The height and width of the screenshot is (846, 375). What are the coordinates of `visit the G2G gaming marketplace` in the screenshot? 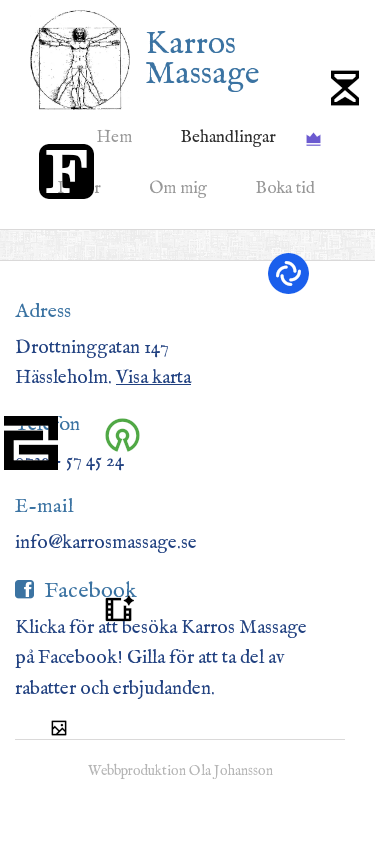 It's located at (31, 443).